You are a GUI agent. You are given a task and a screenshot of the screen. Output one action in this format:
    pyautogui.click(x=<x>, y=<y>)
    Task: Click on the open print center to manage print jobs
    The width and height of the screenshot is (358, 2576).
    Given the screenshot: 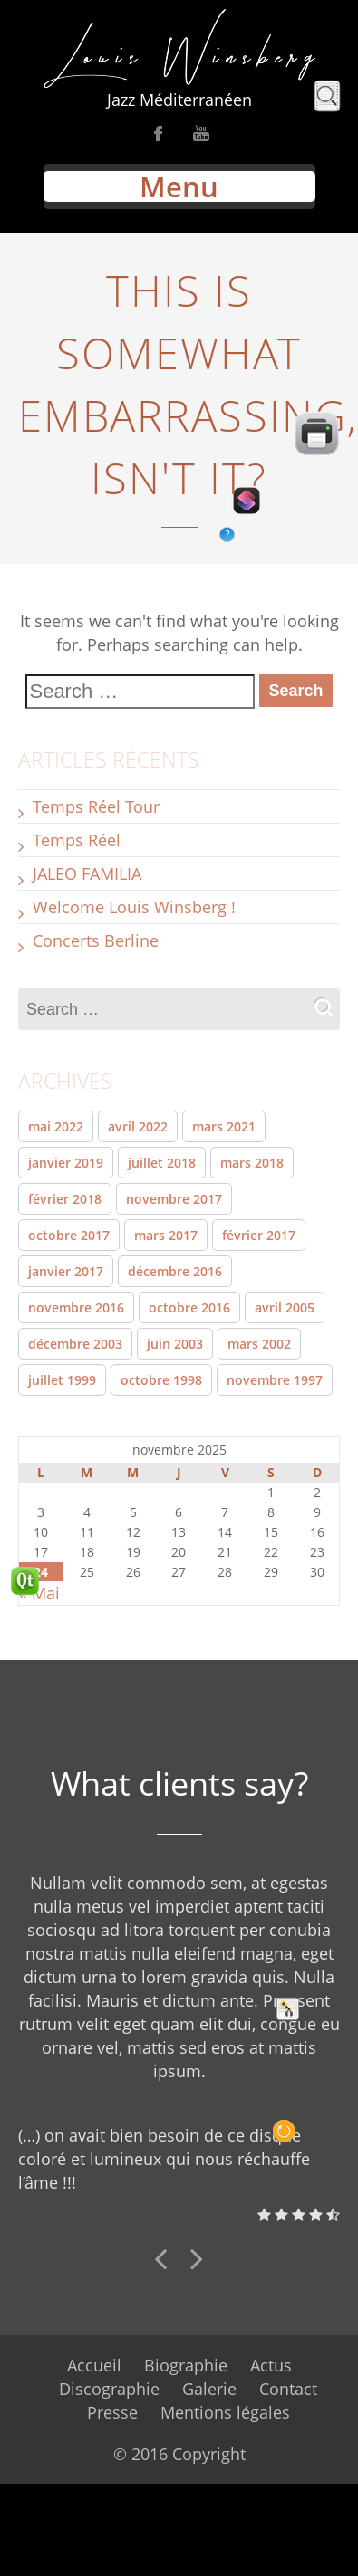 What is the action you would take?
    pyautogui.click(x=316, y=433)
    